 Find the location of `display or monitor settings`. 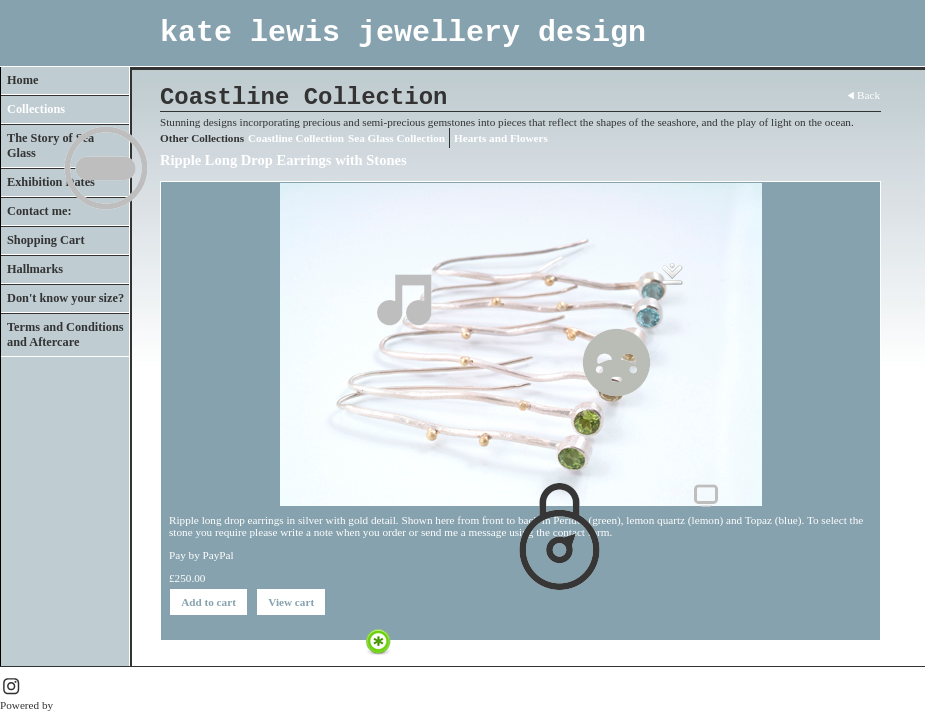

display or monitor settings is located at coordinates (706, 495).